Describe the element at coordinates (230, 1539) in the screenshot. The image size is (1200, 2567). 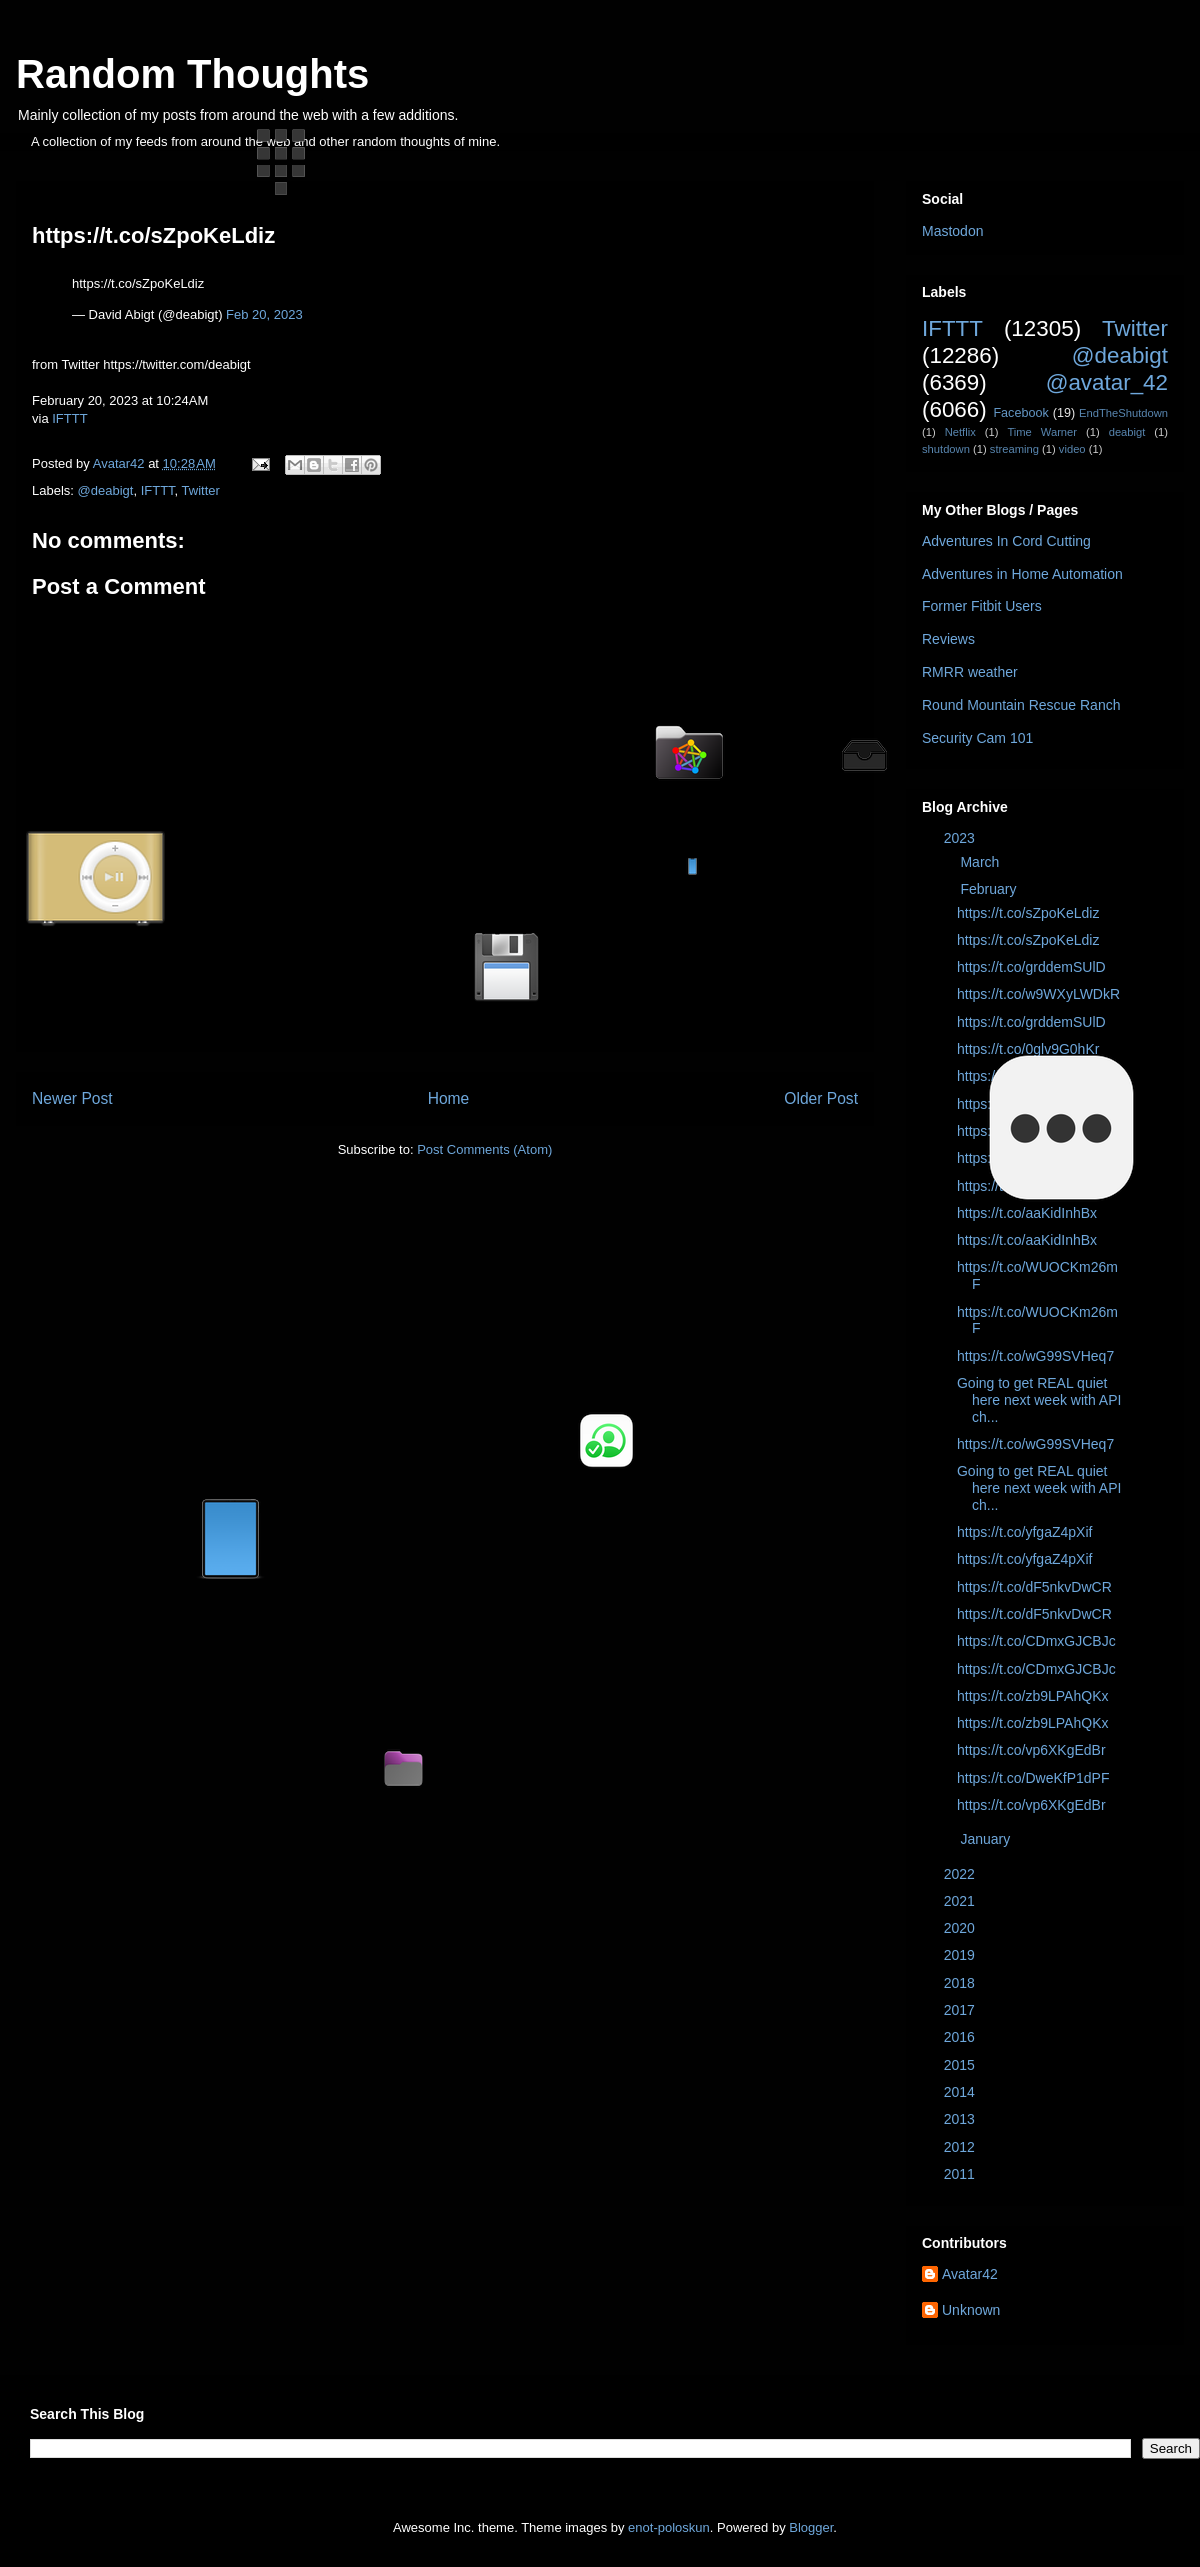
I see `iPad Pro device in connected devices list` at that location.